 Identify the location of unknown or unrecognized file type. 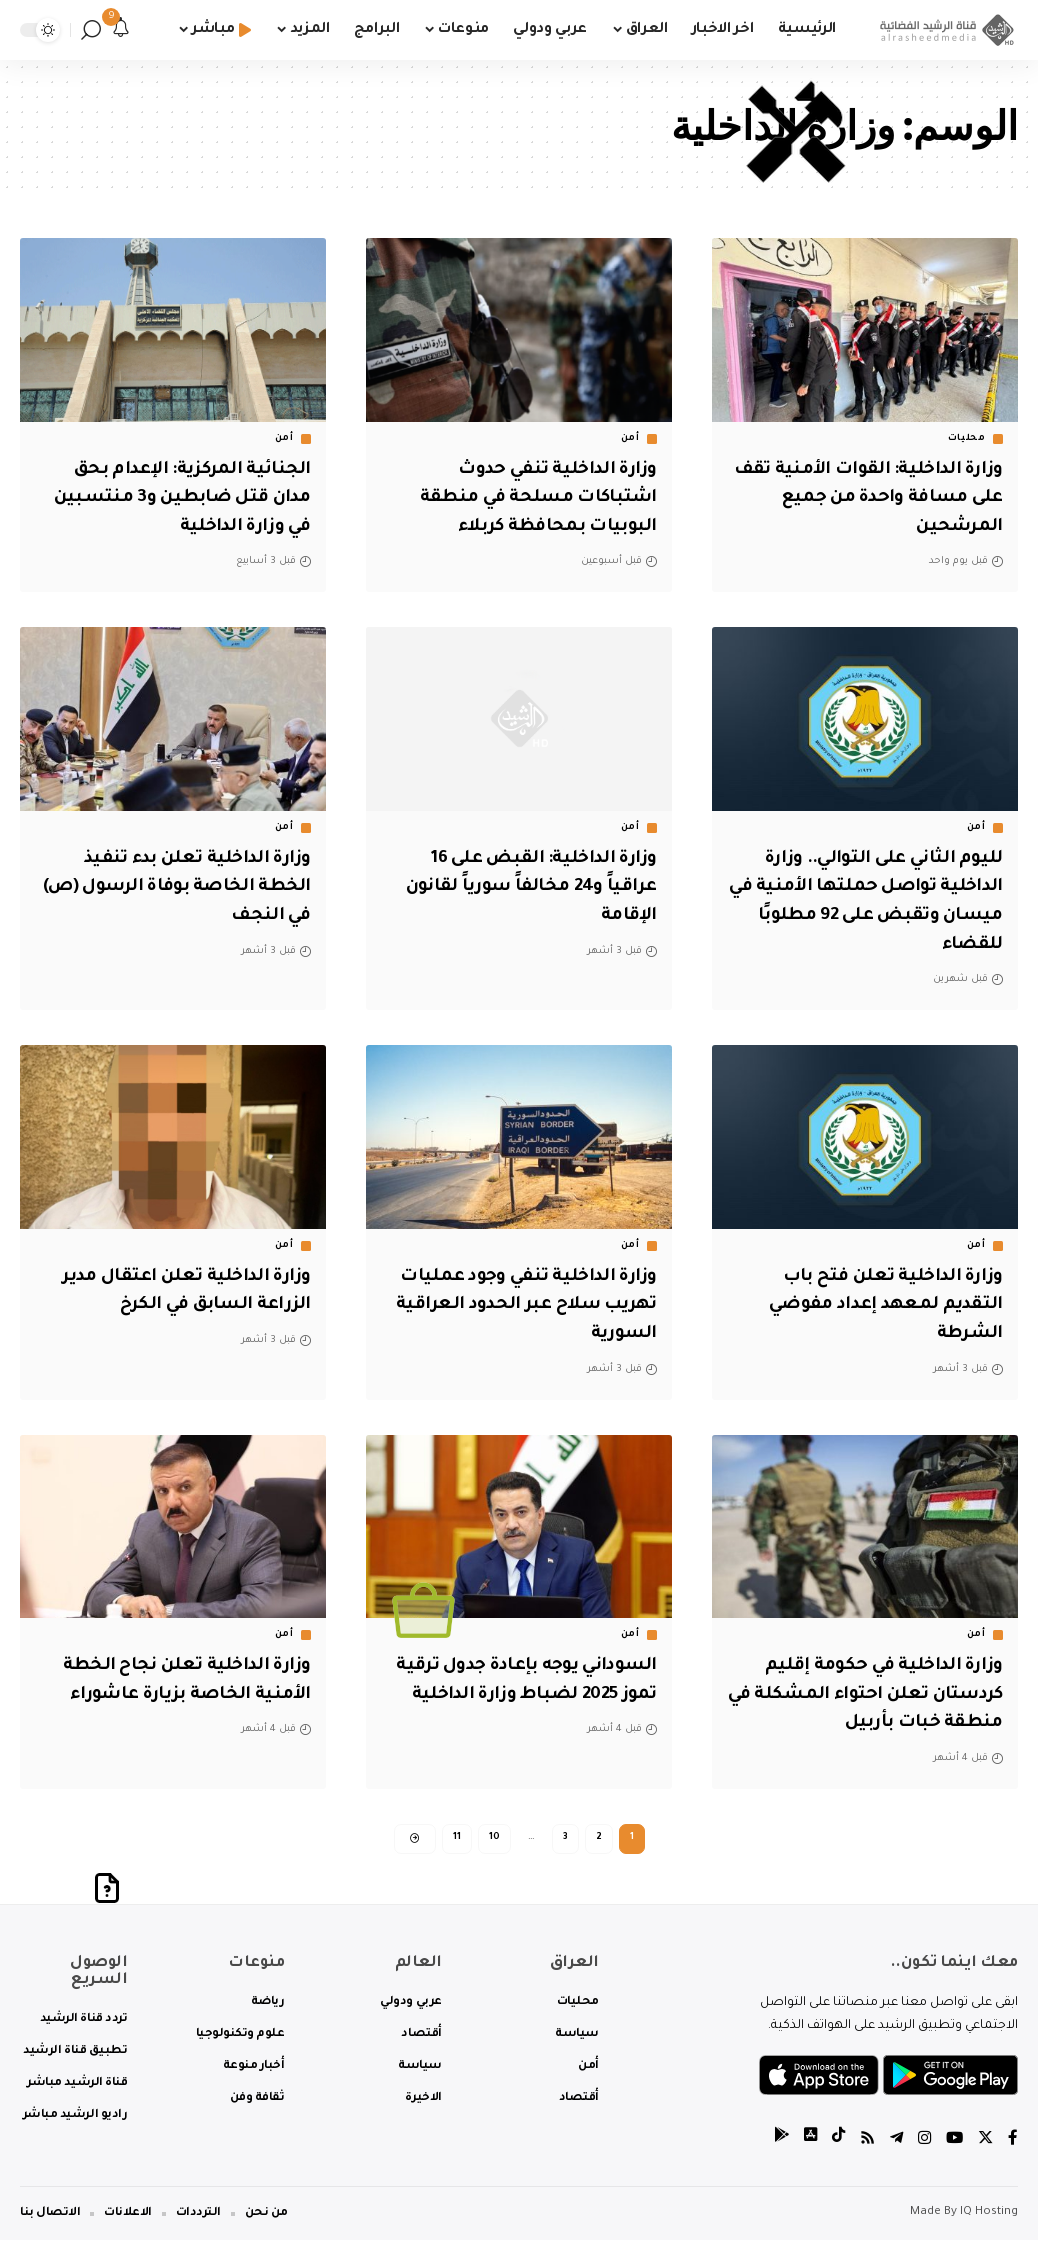
(107, 1888).